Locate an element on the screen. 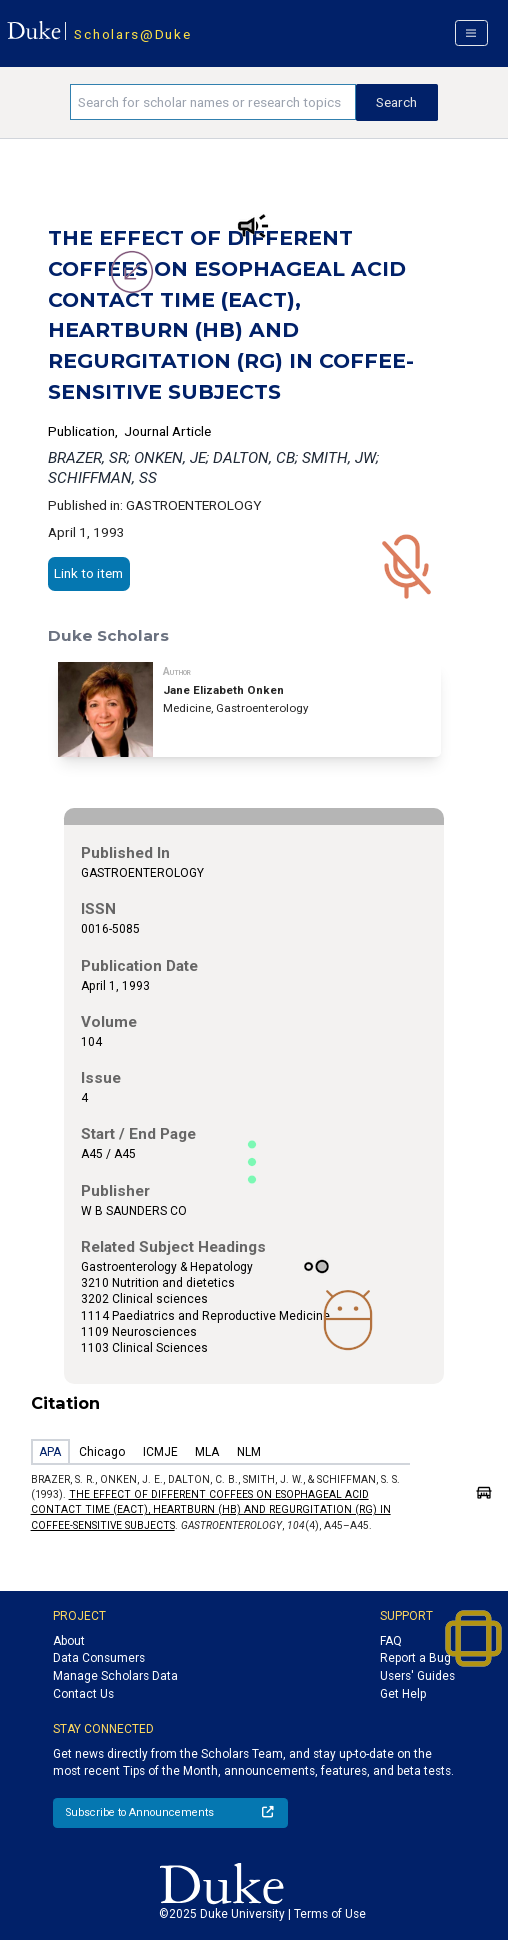 The height and width of the screenshot is (1940, 508). adjust aspect ratio settings is located at coordinates (473, 1638).